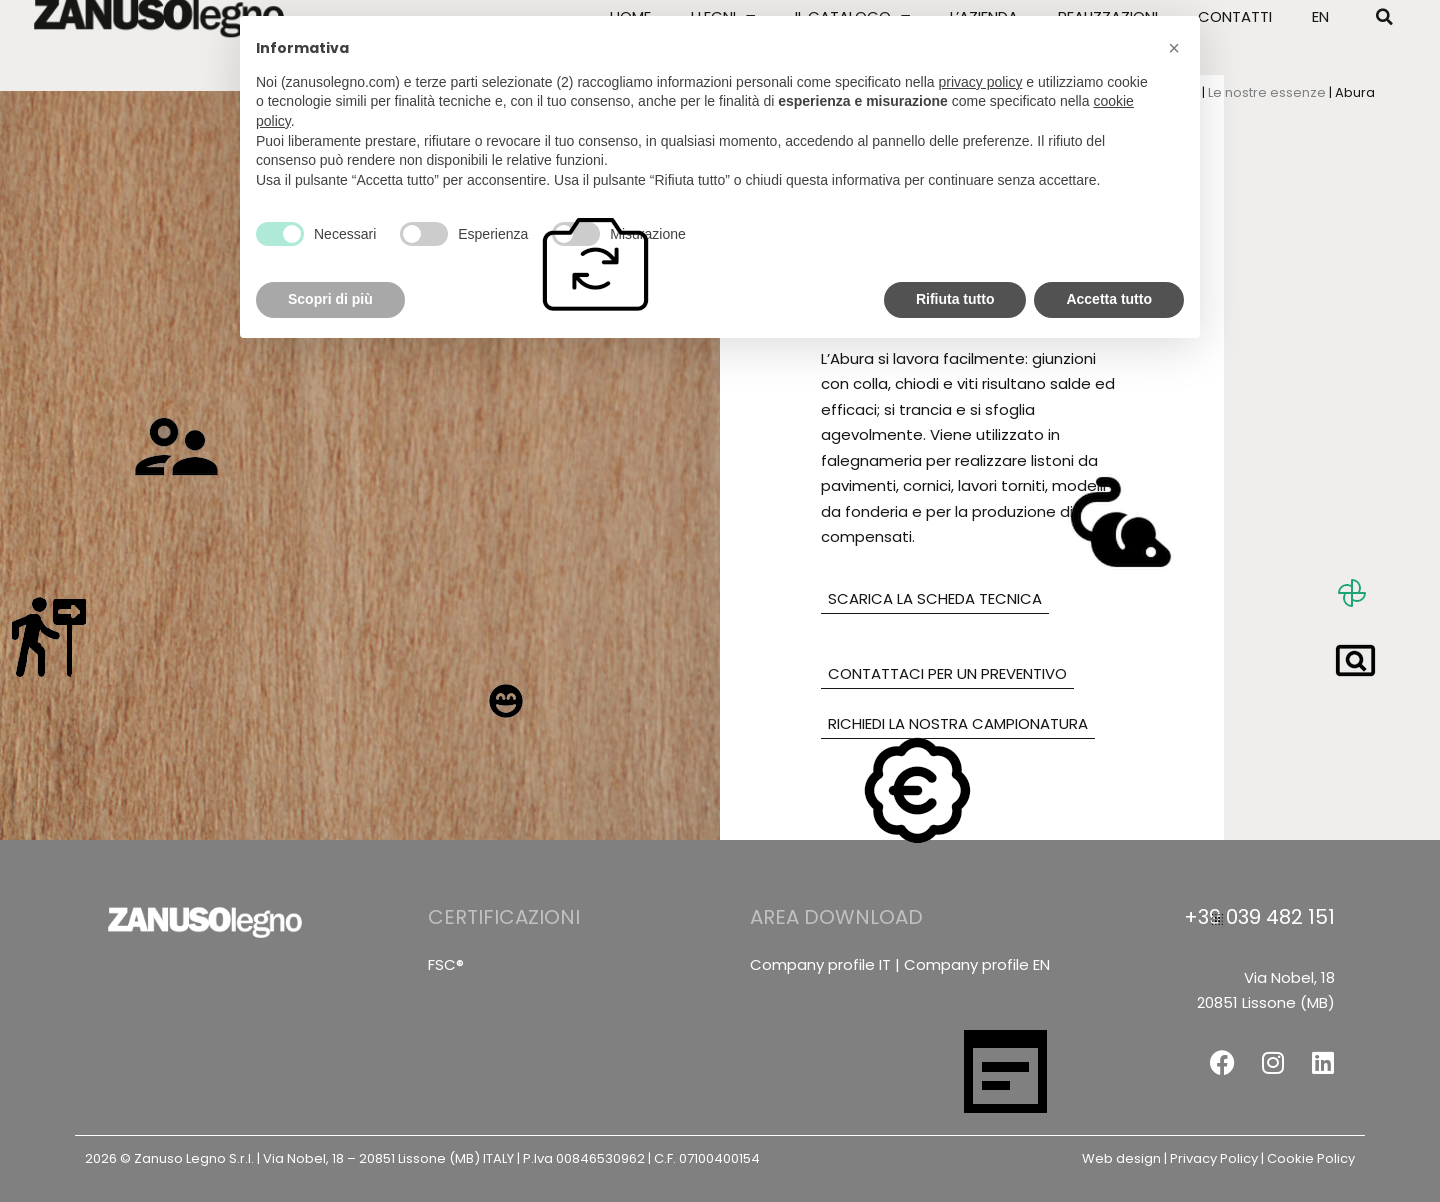 Image resolution: width=1440 pixels, height=1202 pixels. What do you see at coordinates (1005, 1071) in the screenshot?
I see `open rich text editor` at bounding box center [1005, 1071].